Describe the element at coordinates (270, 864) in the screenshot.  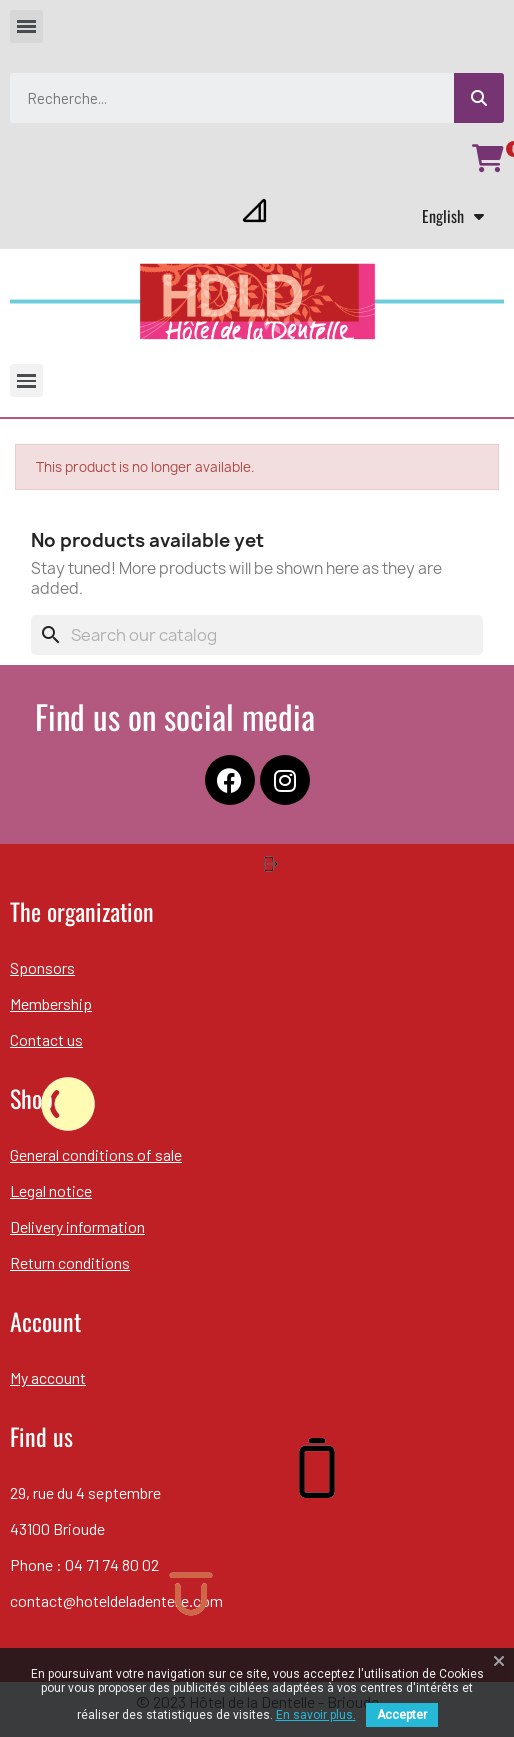
I see `log out of your account` at that location.